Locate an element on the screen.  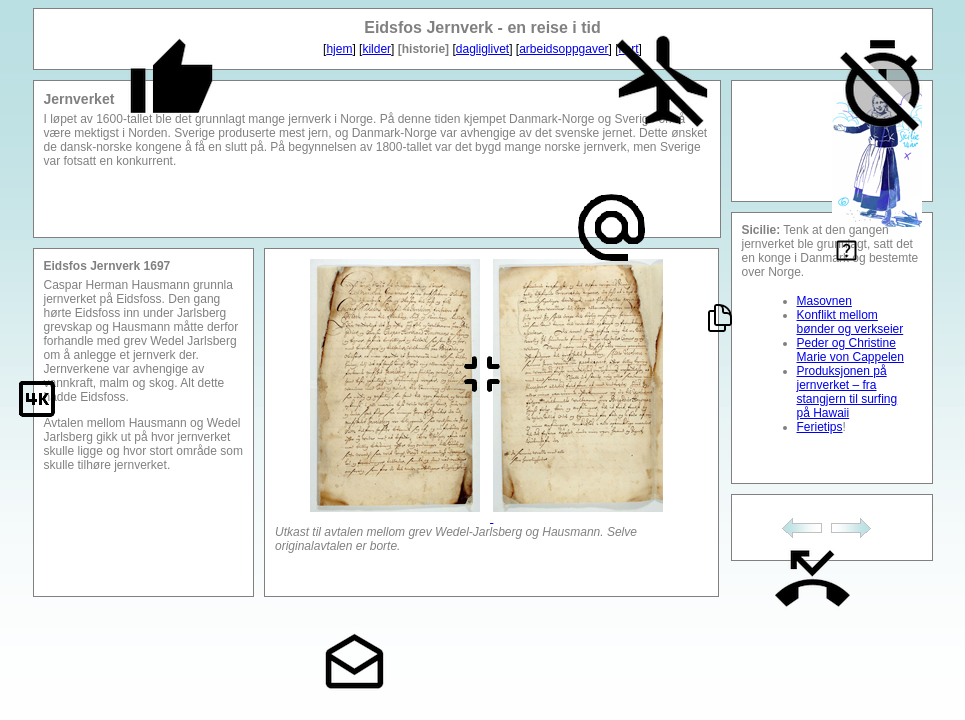
enter or view email address is located at coordinates (611, 227).